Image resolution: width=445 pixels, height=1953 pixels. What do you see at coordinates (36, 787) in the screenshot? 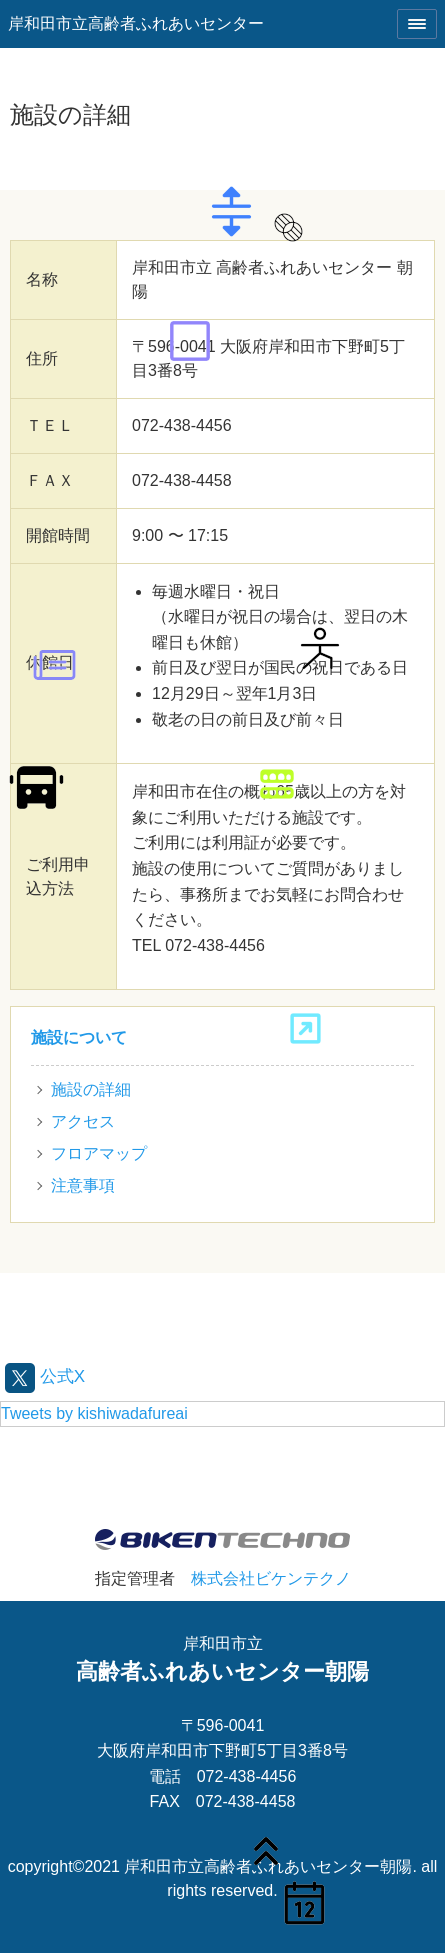
I see `view public transit options` at bounding box center [36, 787].